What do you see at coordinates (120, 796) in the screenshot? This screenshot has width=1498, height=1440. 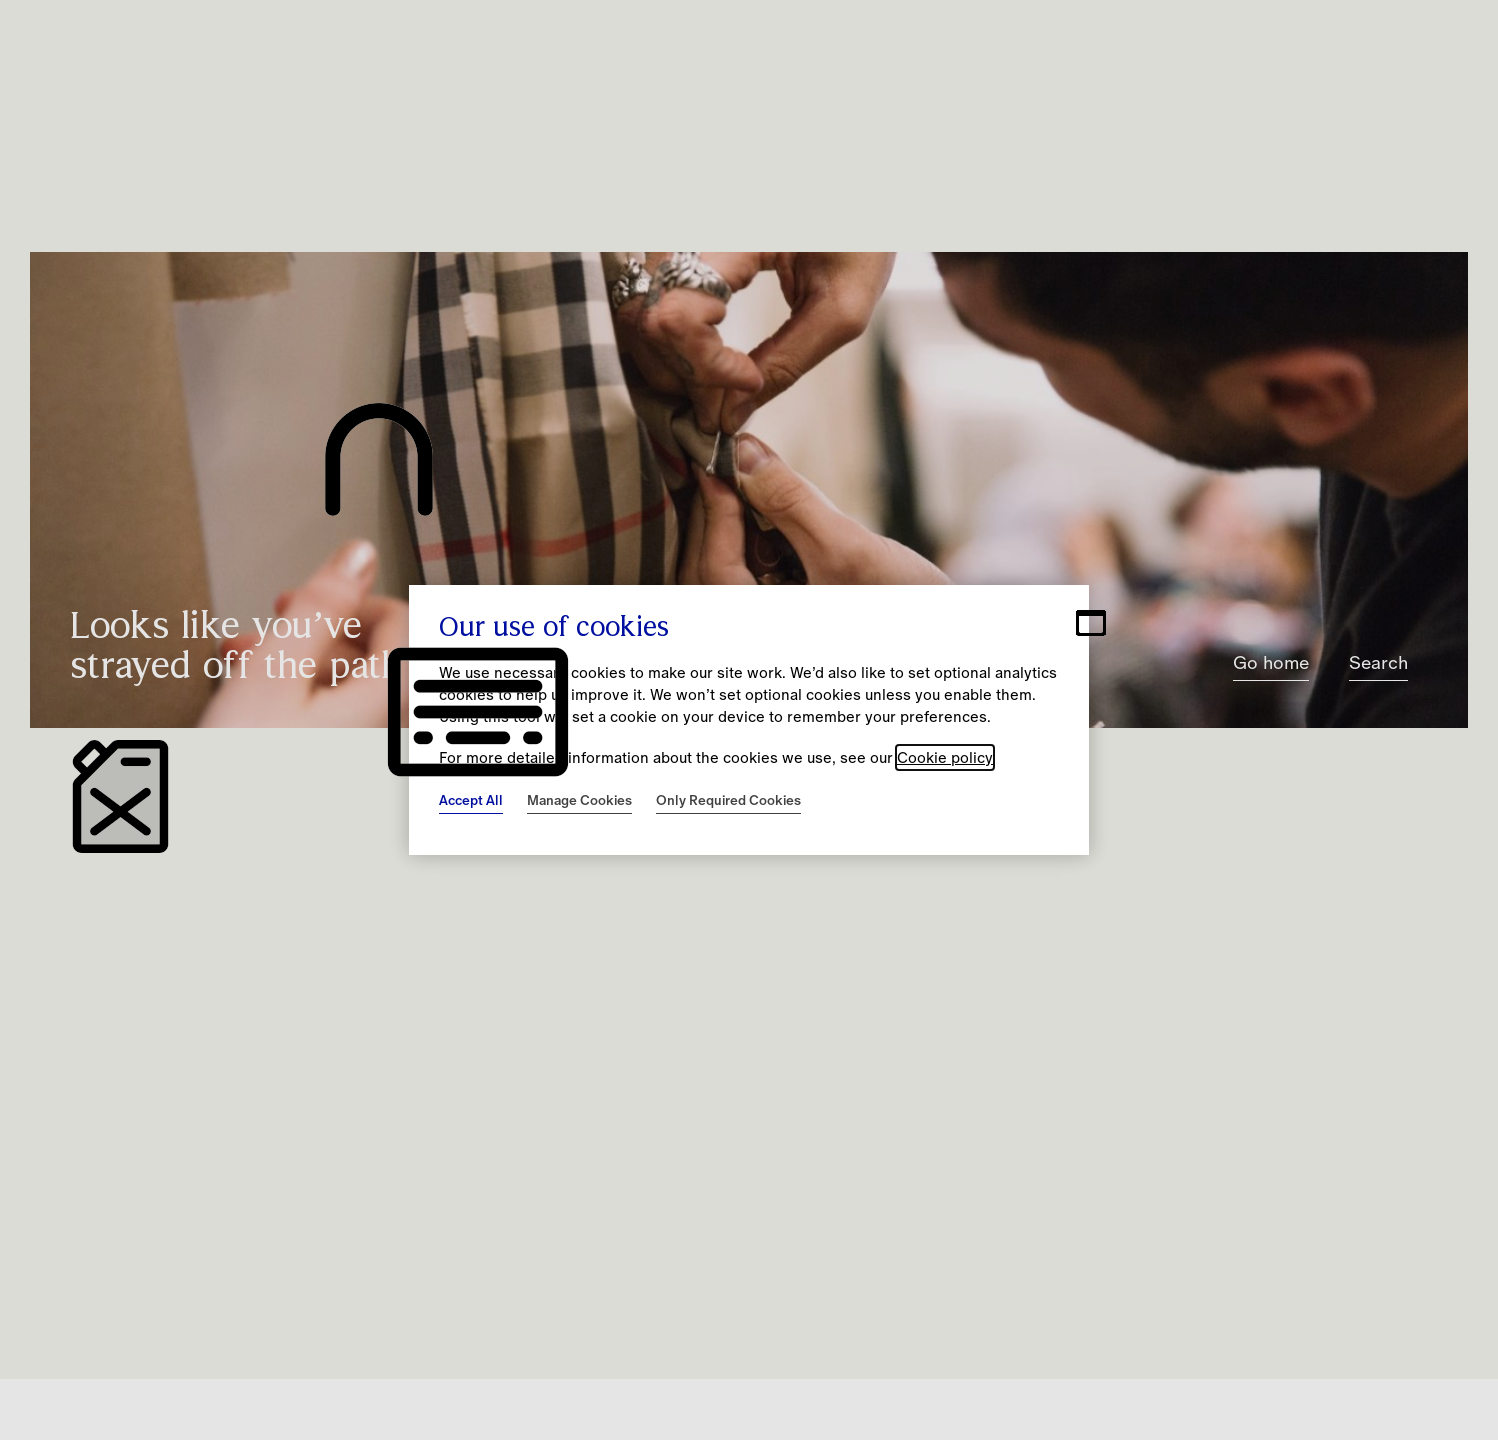 I see `indicates fuel or gas-related settings` at bounding box center [120, 796].